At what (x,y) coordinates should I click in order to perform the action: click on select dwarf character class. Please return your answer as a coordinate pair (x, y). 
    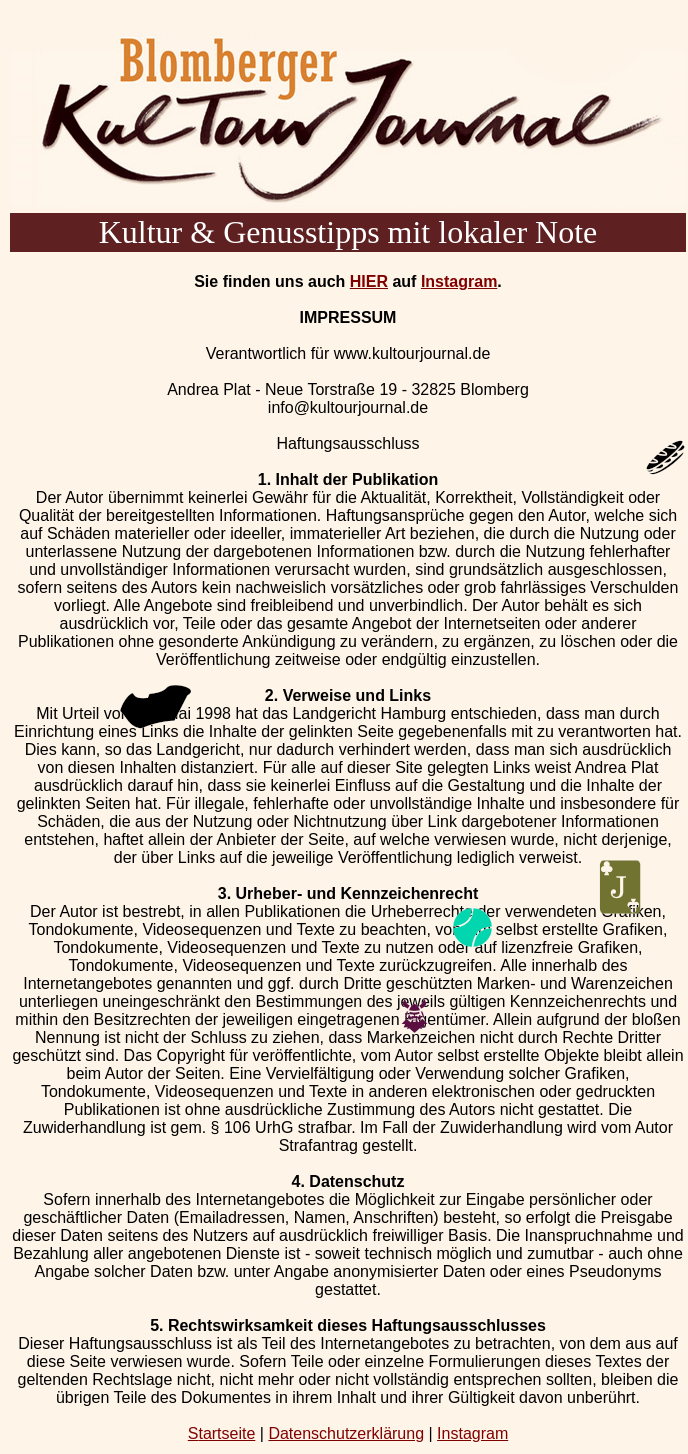
    Looking at the image, I should click on (414, 1015).